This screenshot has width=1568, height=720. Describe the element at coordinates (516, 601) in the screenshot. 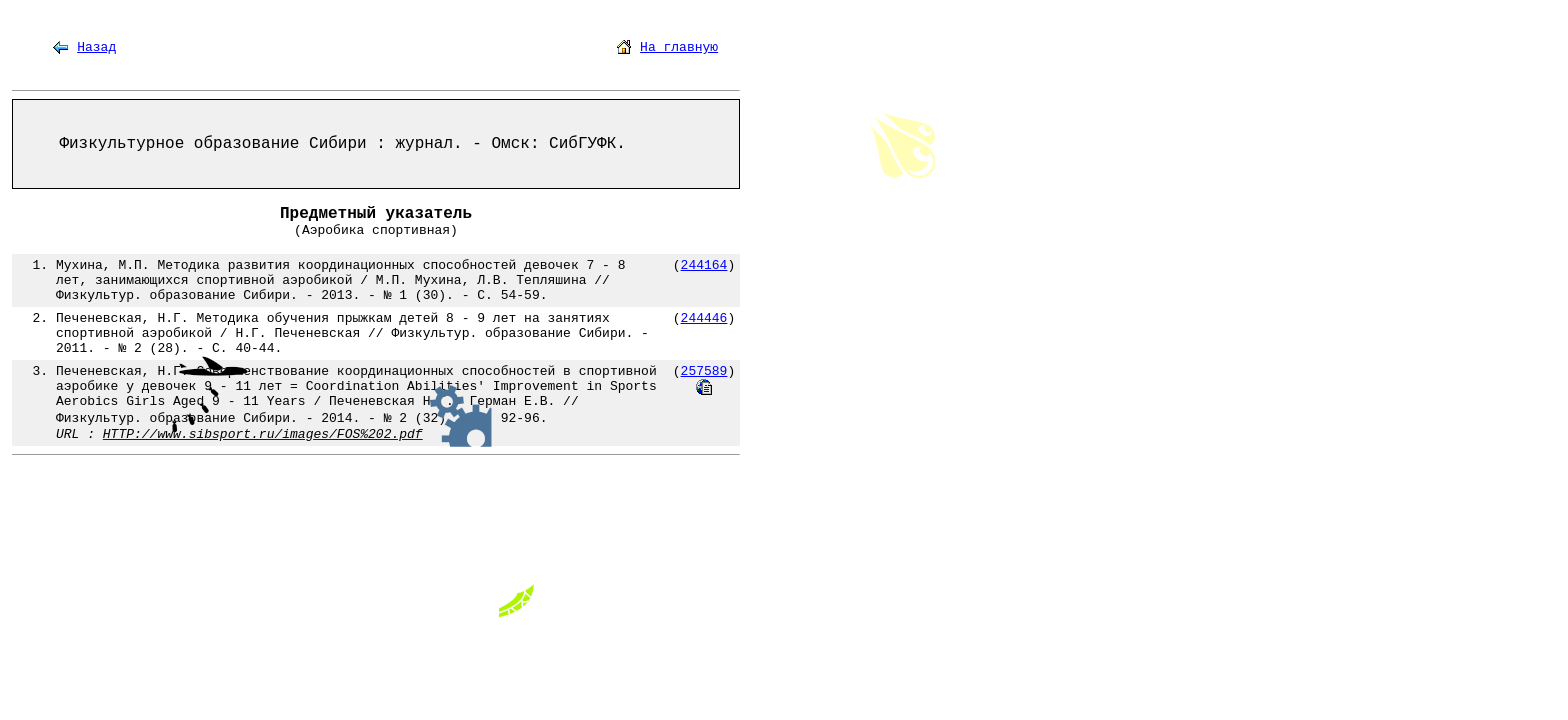

I see `indicates a broken or damaged weapon` at that location.